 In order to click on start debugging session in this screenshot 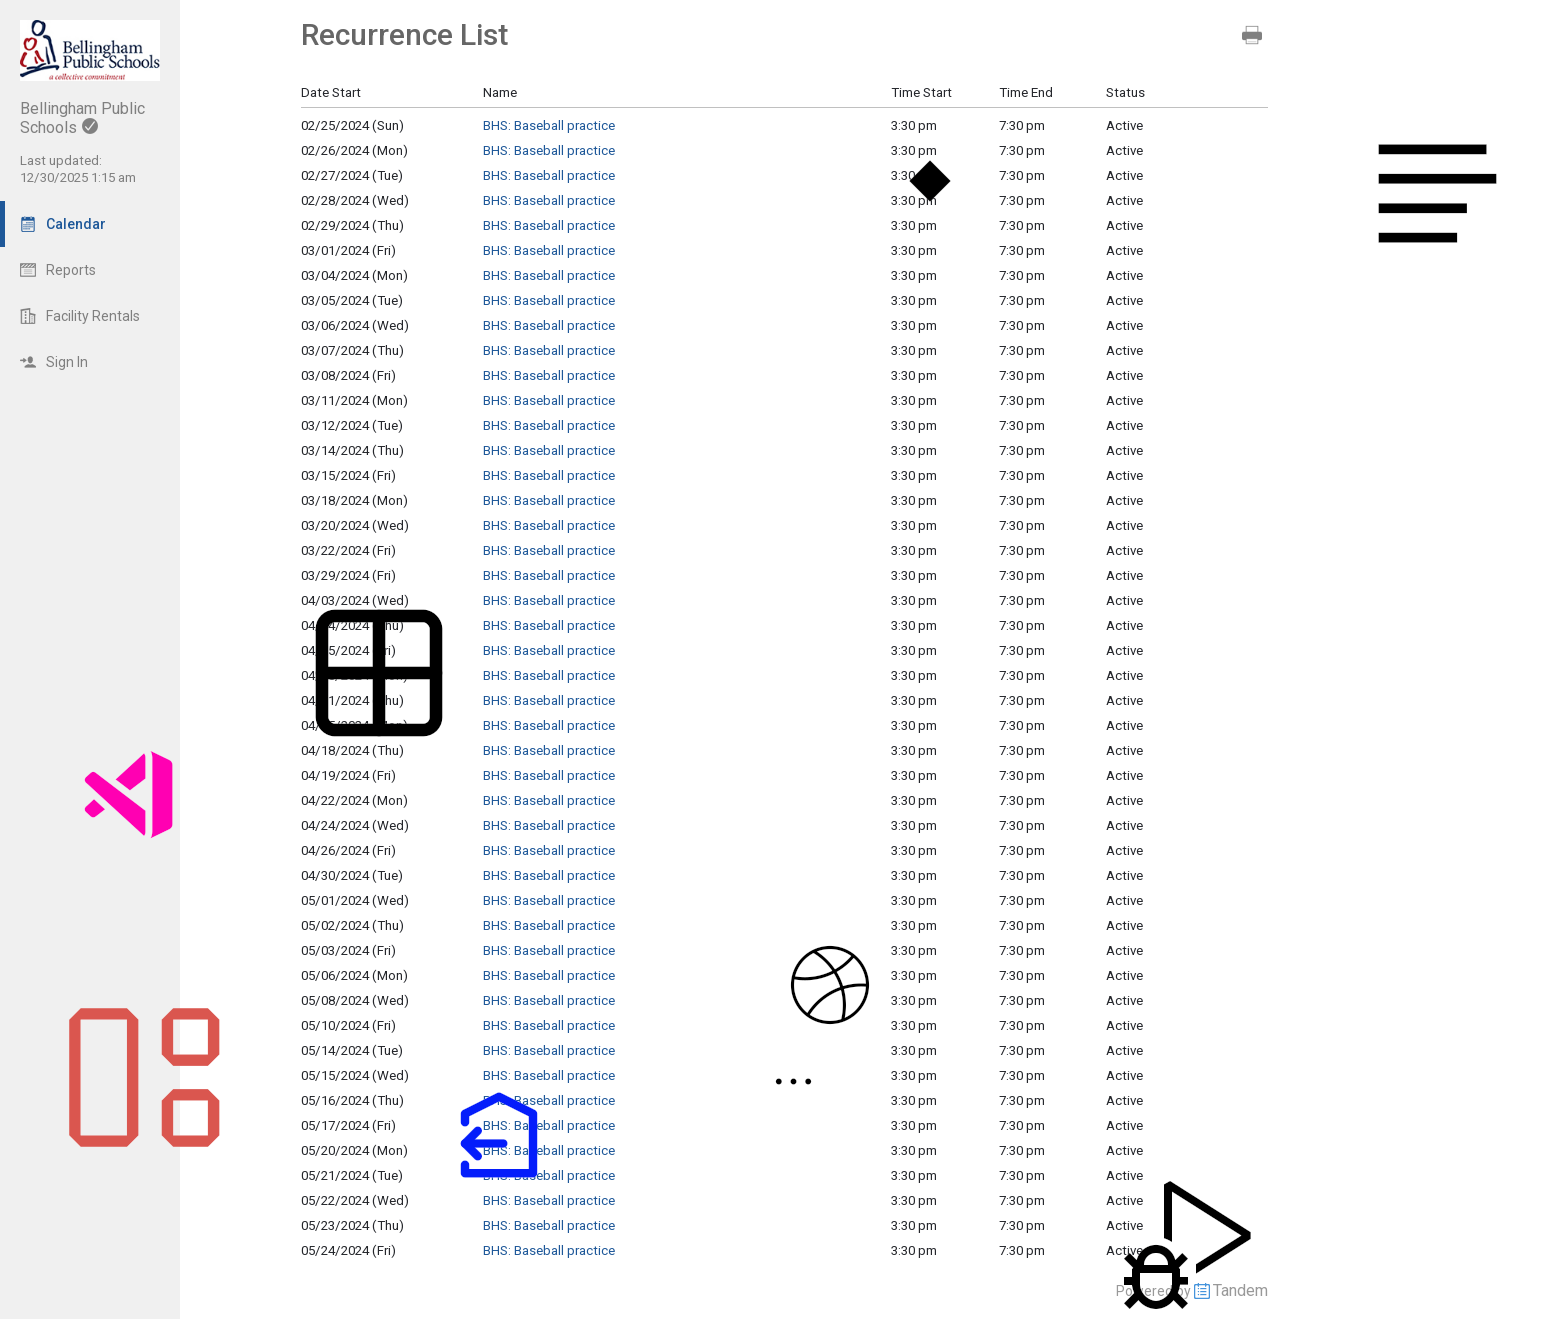, I will do `click(1188, 1245)`.